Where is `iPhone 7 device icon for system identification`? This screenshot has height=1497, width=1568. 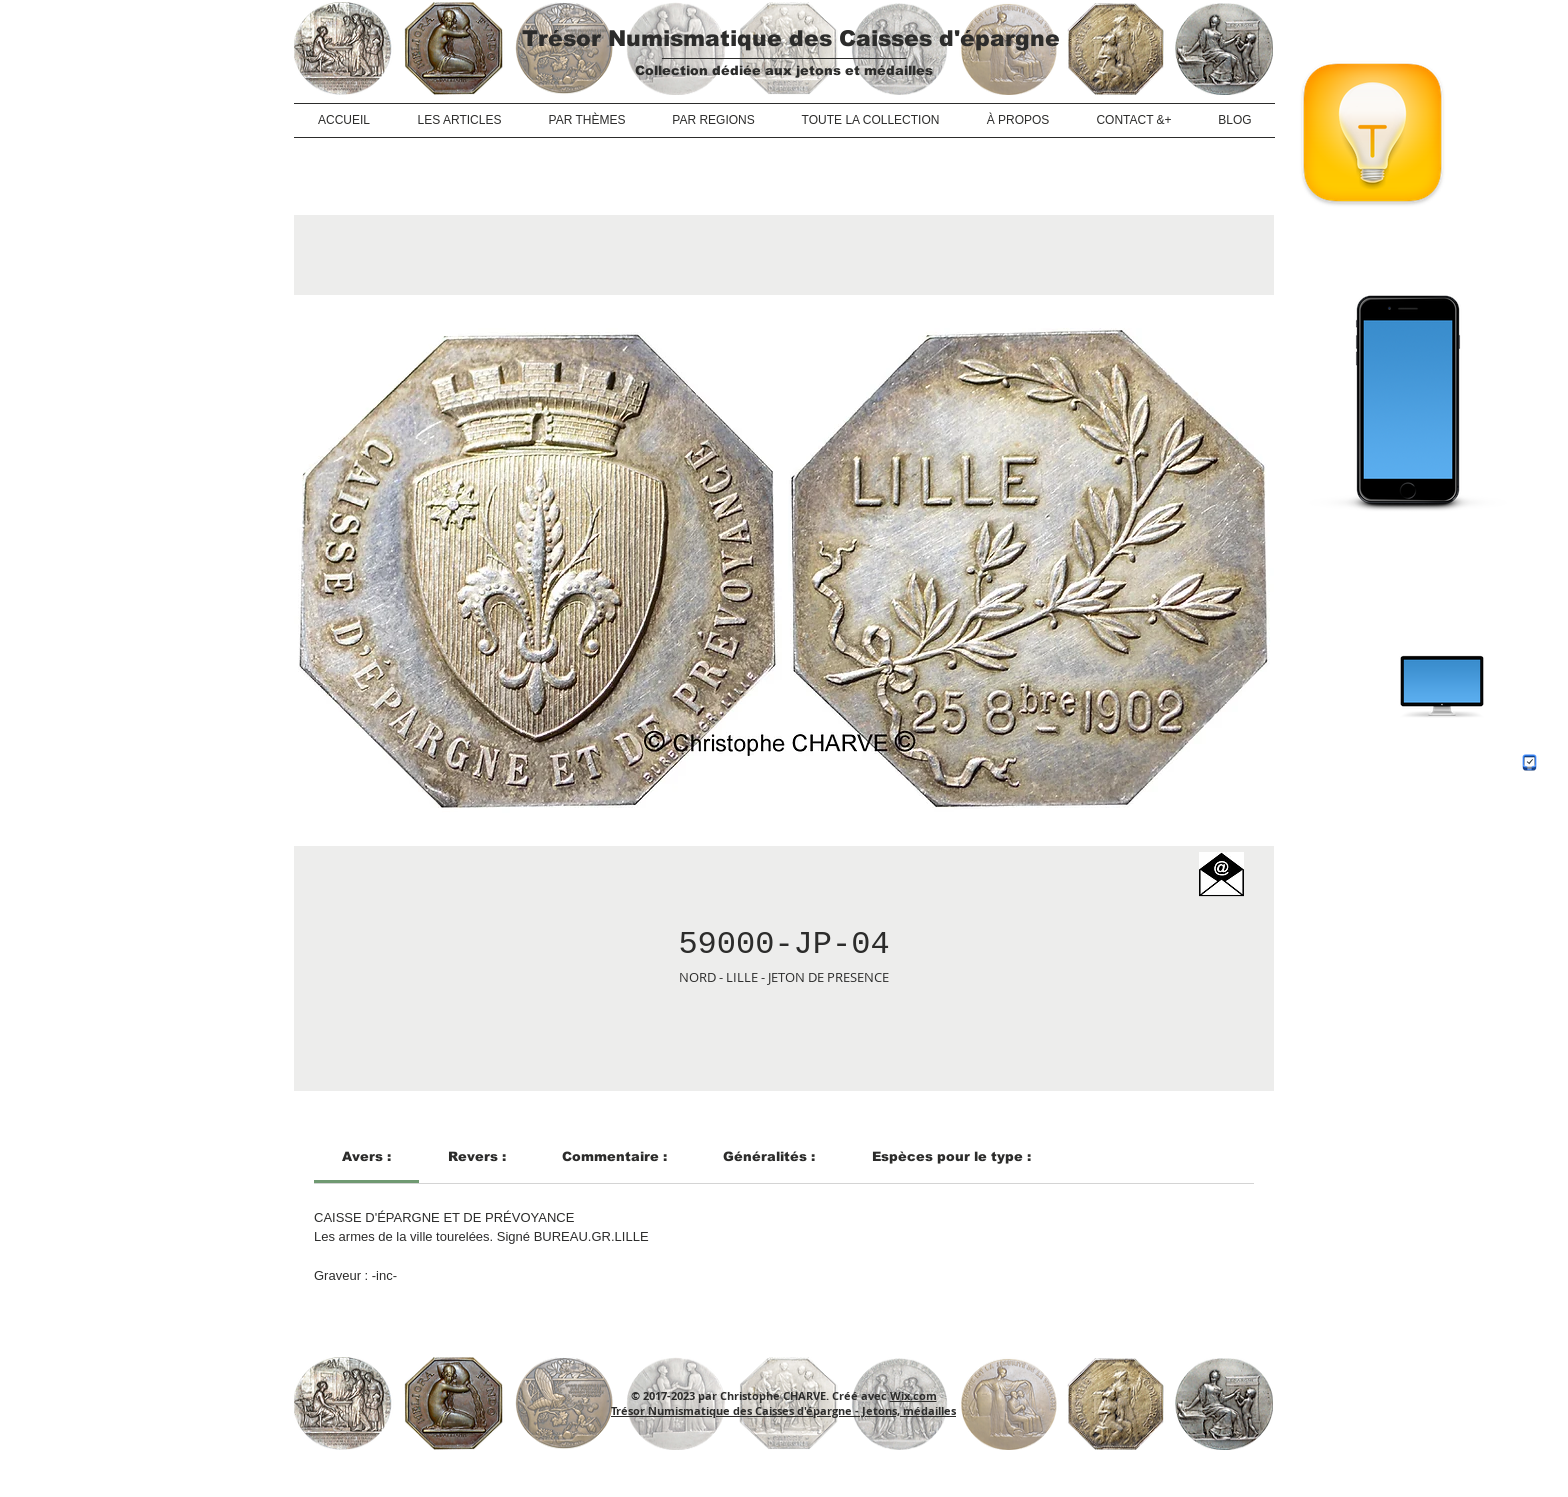 iPhone 7 device icon for system identification is located at coordinates (1408, 403).